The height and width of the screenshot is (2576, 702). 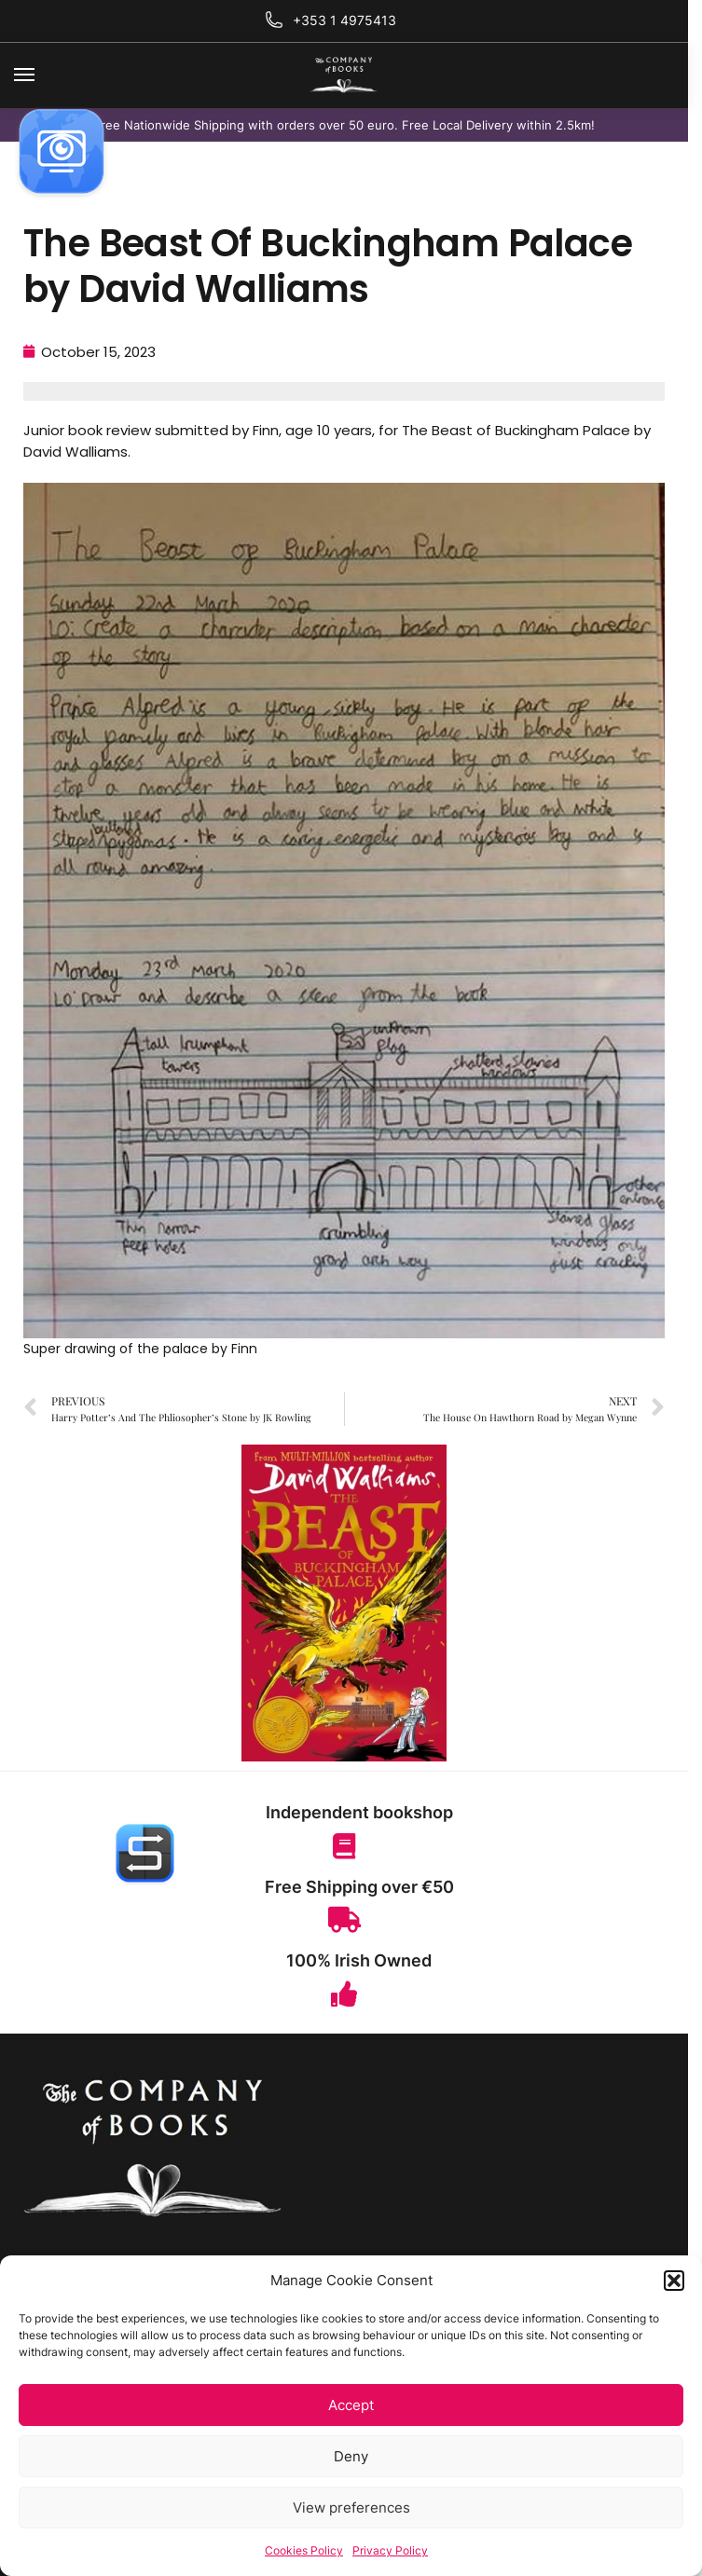 What do you see at coordinates (145, 1853) in the screenshot?
I see `configure windows network sharing settings` at bounding box center [145, 1853].